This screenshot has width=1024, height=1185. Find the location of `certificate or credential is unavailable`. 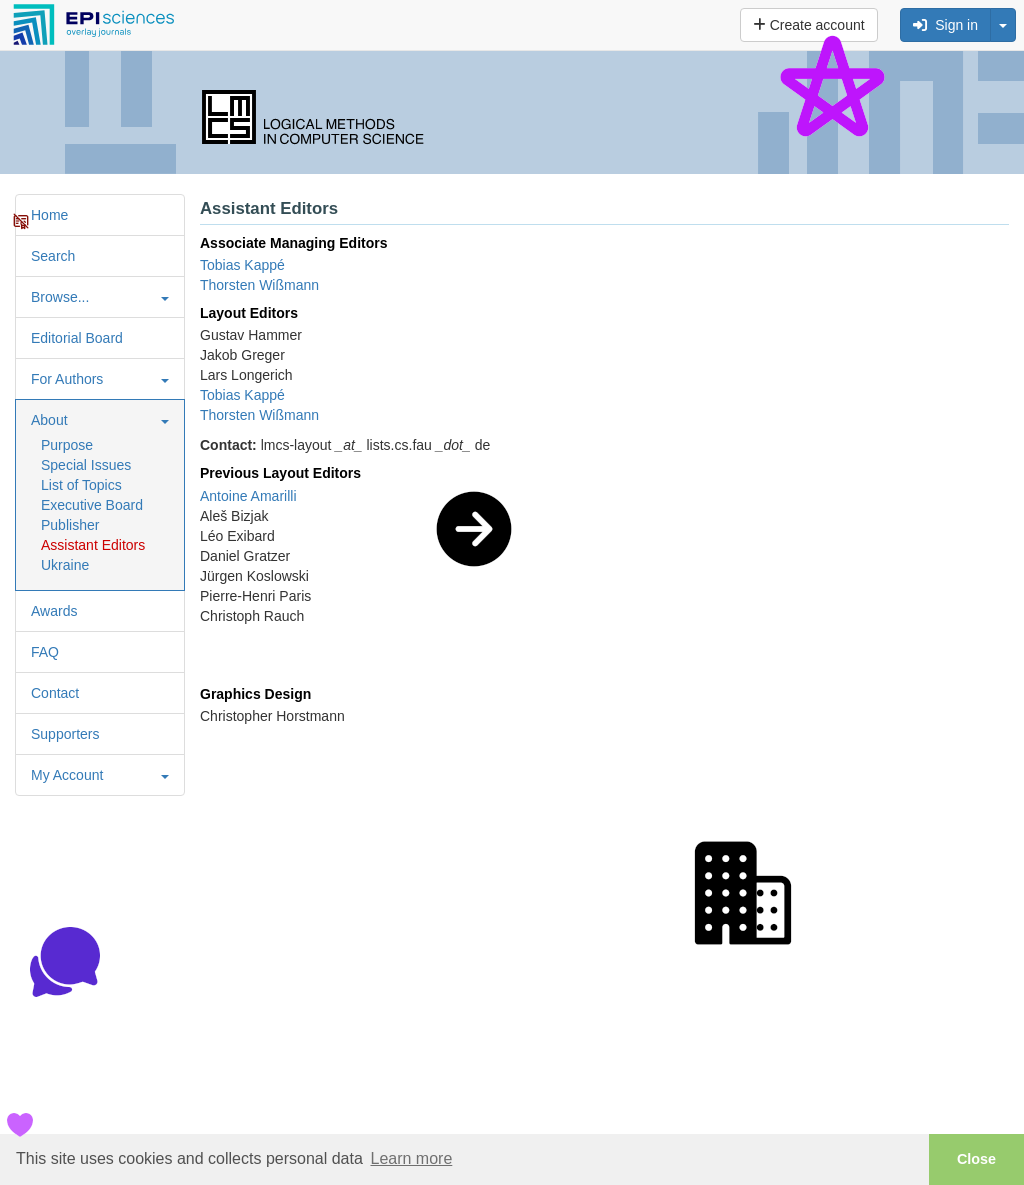

certificate or credential is unavailable is located at coordinates (21, 221).